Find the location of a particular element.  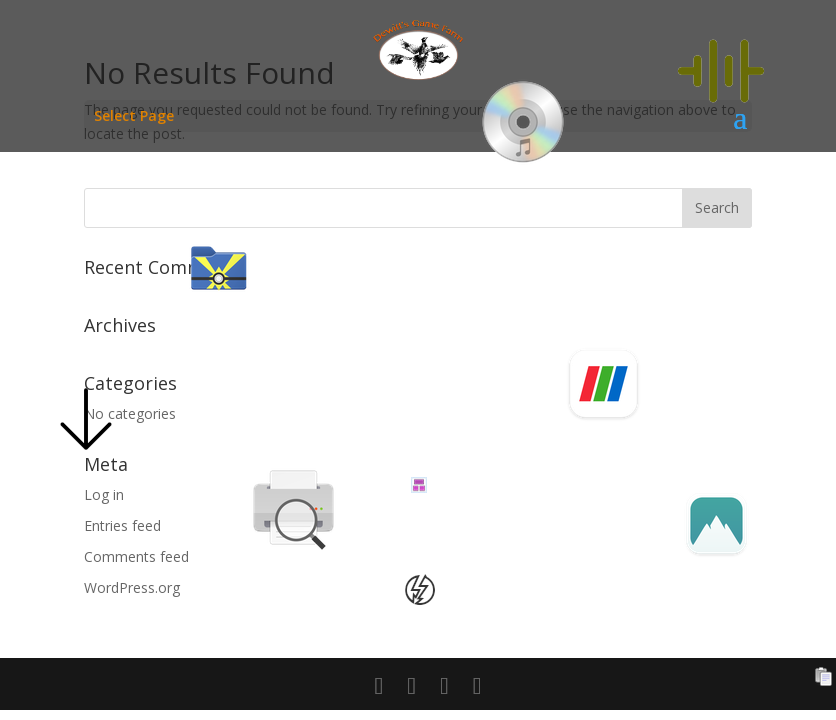

open pokémon quick ball themed folder is located at coordinates (218, 269).